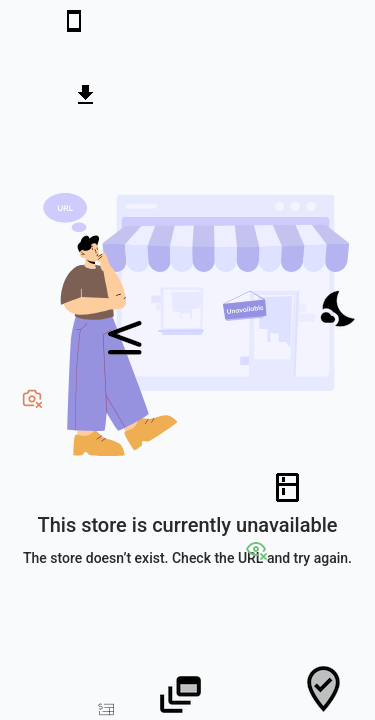  What do you see at coordinates (74, 21) in the screenshot?
I see `indicates mobile device or smartphone view` at bounding box center [74, 21].